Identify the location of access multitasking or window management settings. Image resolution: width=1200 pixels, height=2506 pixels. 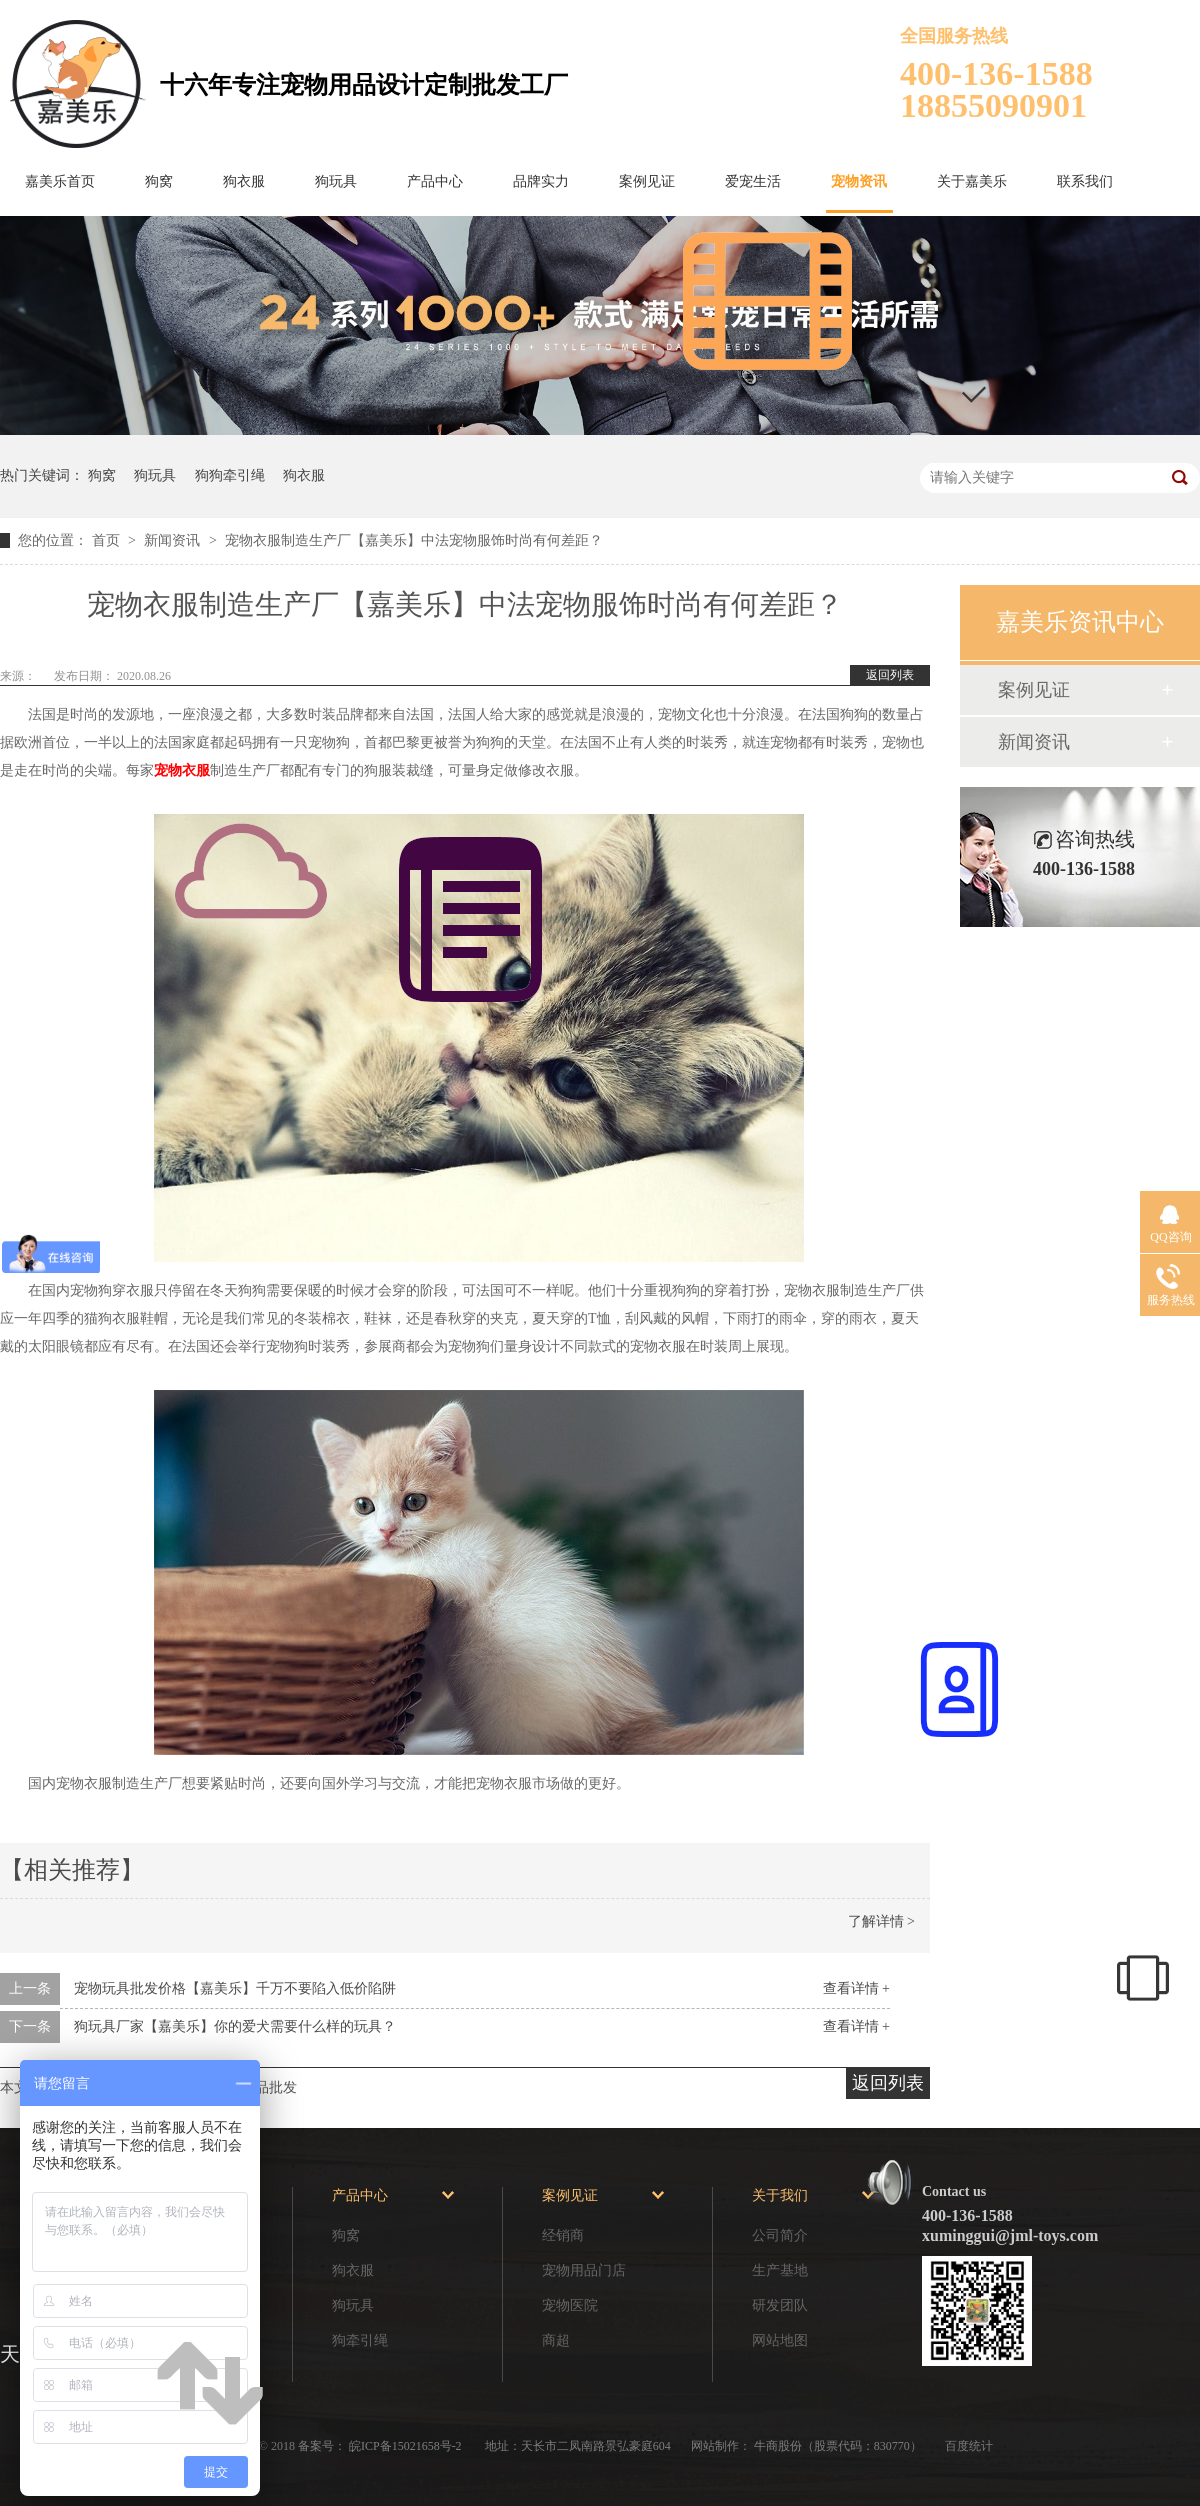
(1143, 1978).